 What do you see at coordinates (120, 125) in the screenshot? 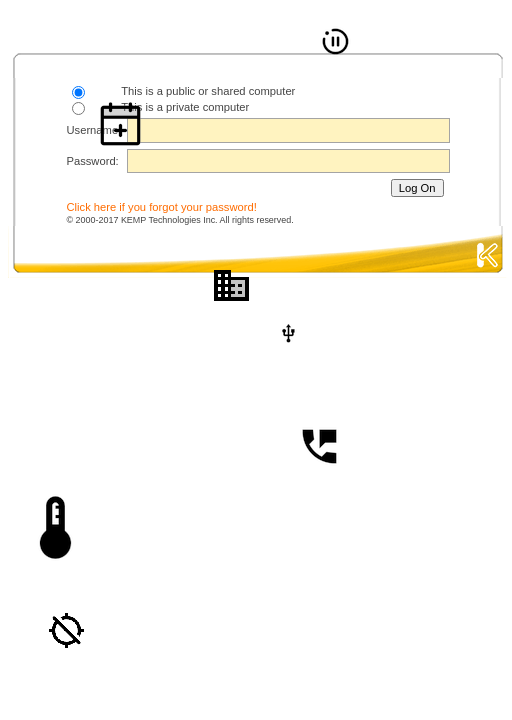
I see `add a new event to your calendar` at bounding box center [120, 125].